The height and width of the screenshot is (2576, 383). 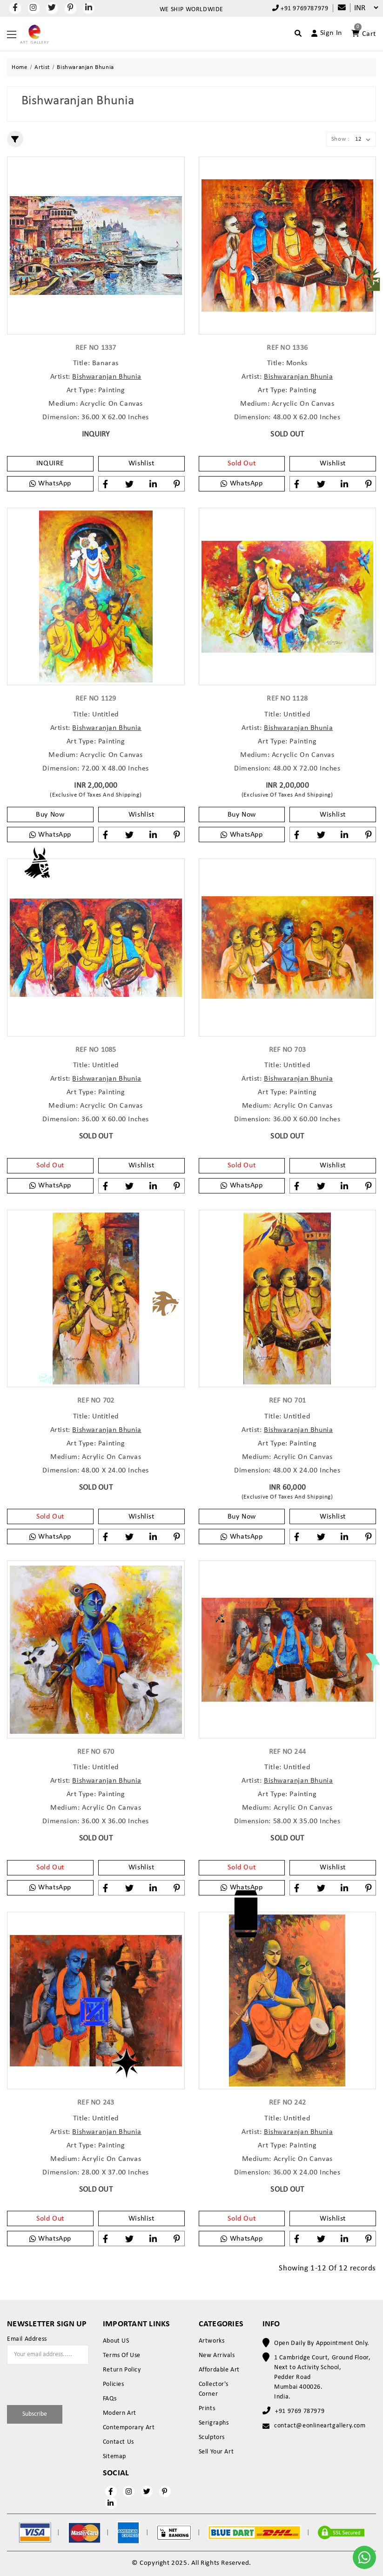 What do you see at coordinates (367, 278) in the screenshot?
I see `break or destroy an item` at bounding box center [367, 278].